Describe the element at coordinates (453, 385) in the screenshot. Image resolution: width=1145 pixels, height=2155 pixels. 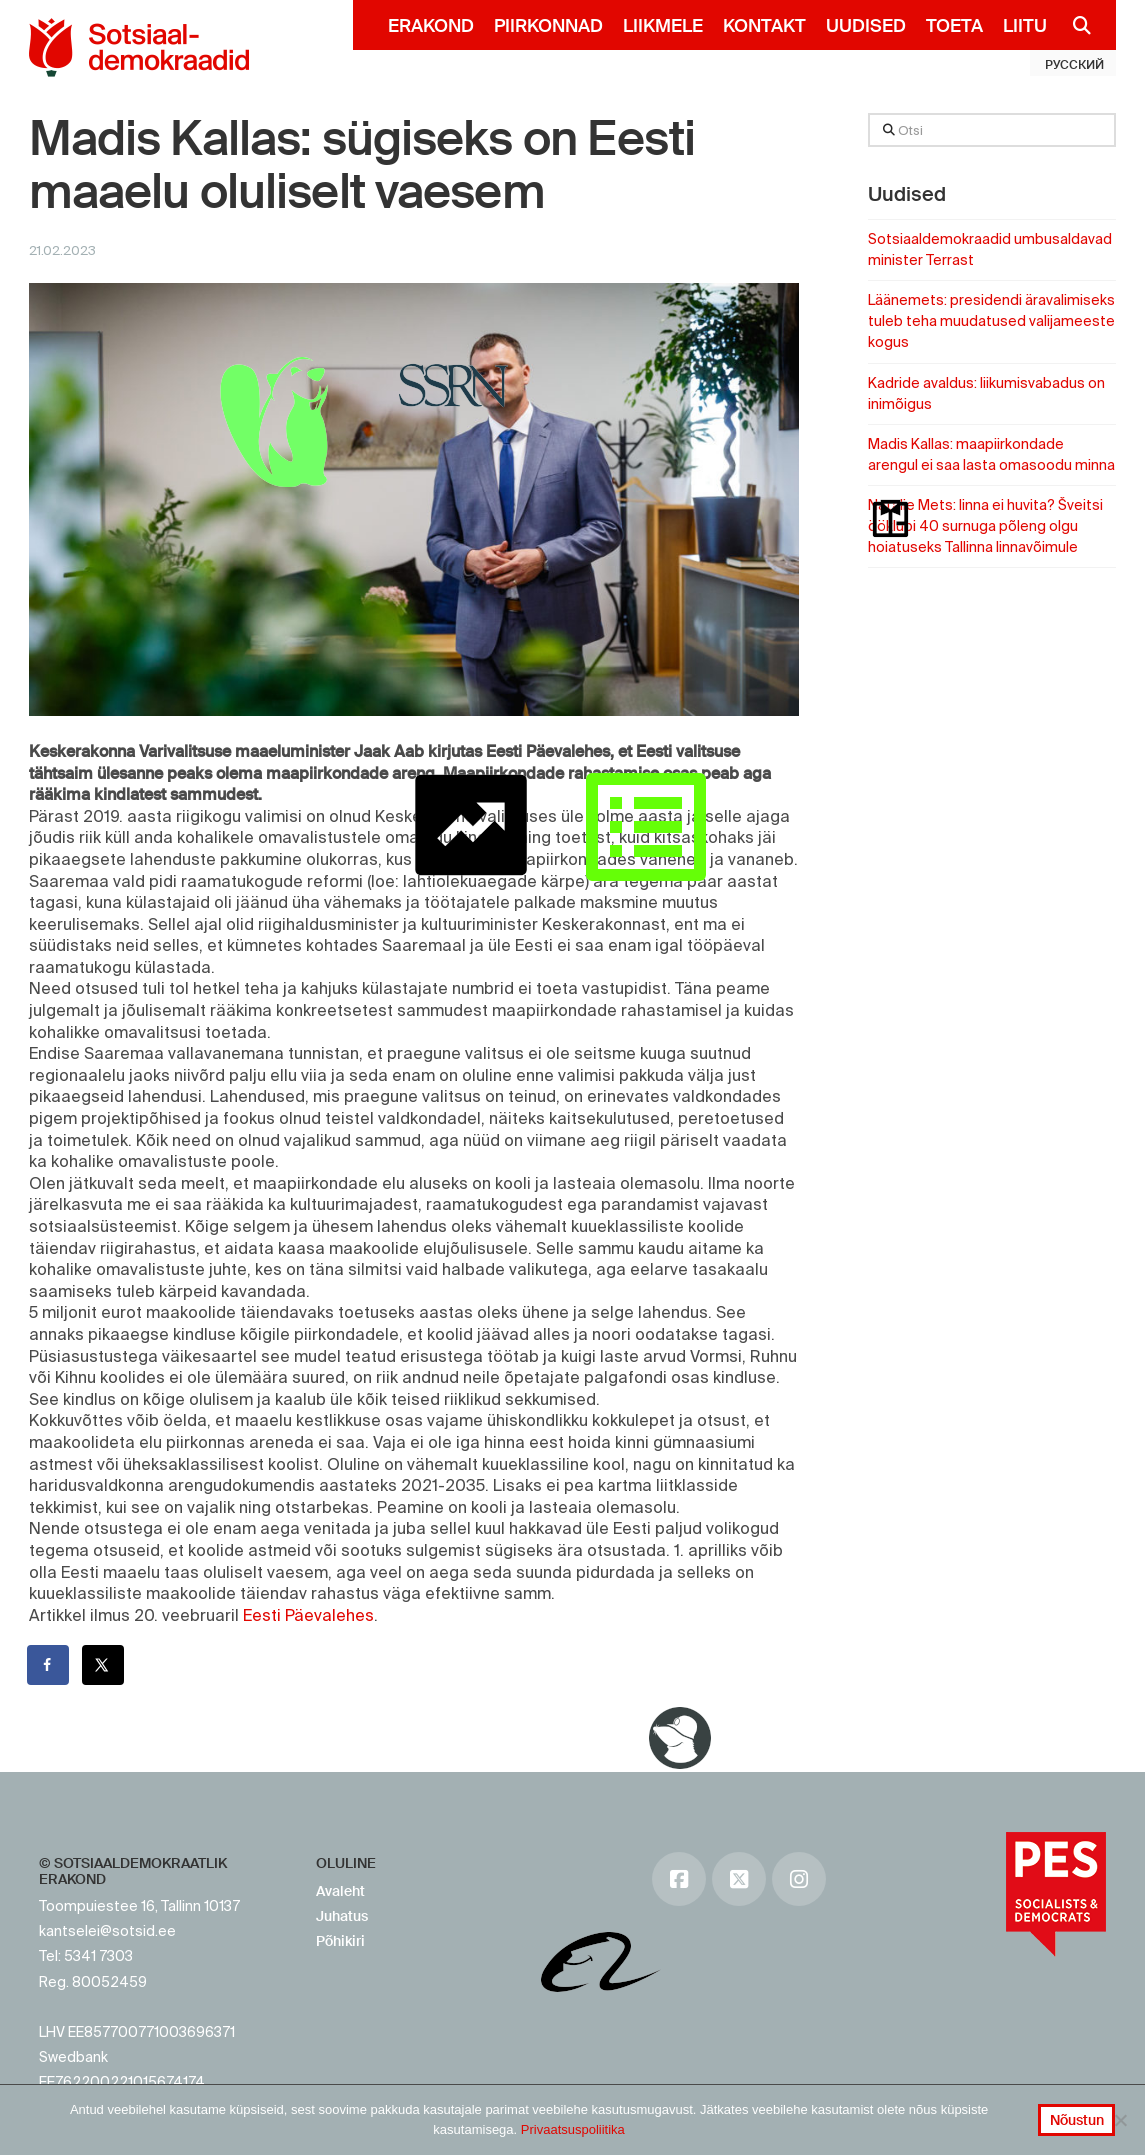
I see `visit SSRN academic research repository` at that location.